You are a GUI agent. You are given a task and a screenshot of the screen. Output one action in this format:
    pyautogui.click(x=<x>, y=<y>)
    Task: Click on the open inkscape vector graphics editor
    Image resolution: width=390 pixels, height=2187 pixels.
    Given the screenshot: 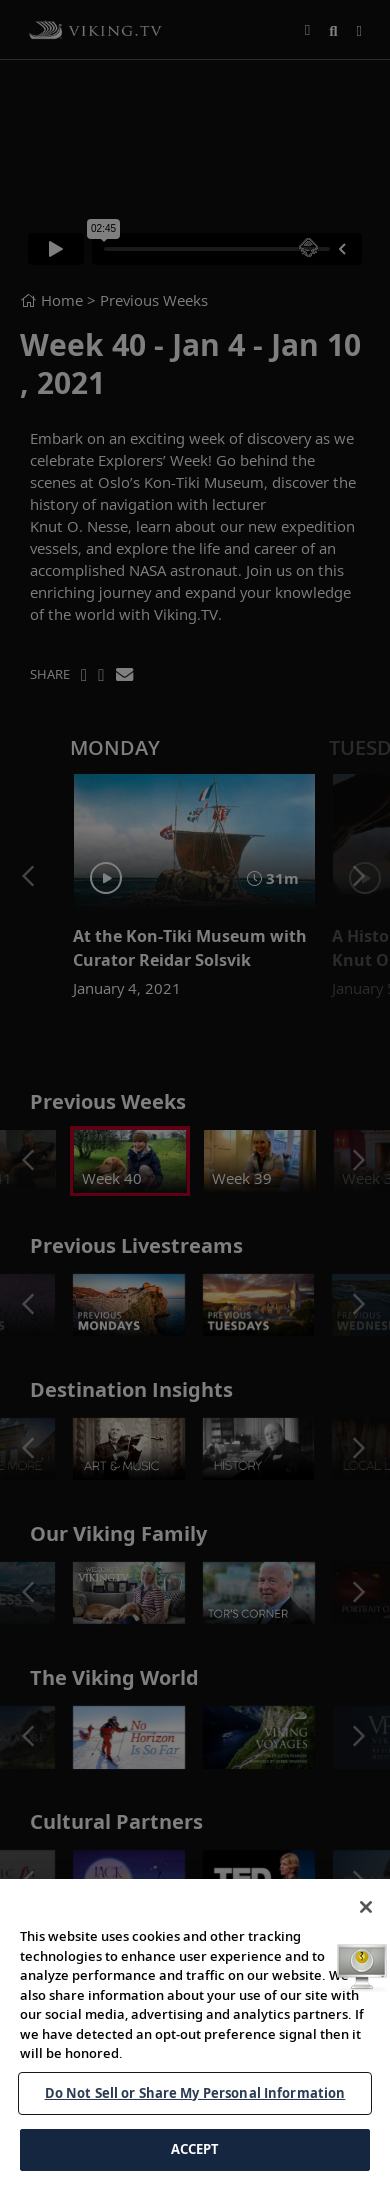 What is the action you would take?
    pyautogui.click(x=308, y=247)
    